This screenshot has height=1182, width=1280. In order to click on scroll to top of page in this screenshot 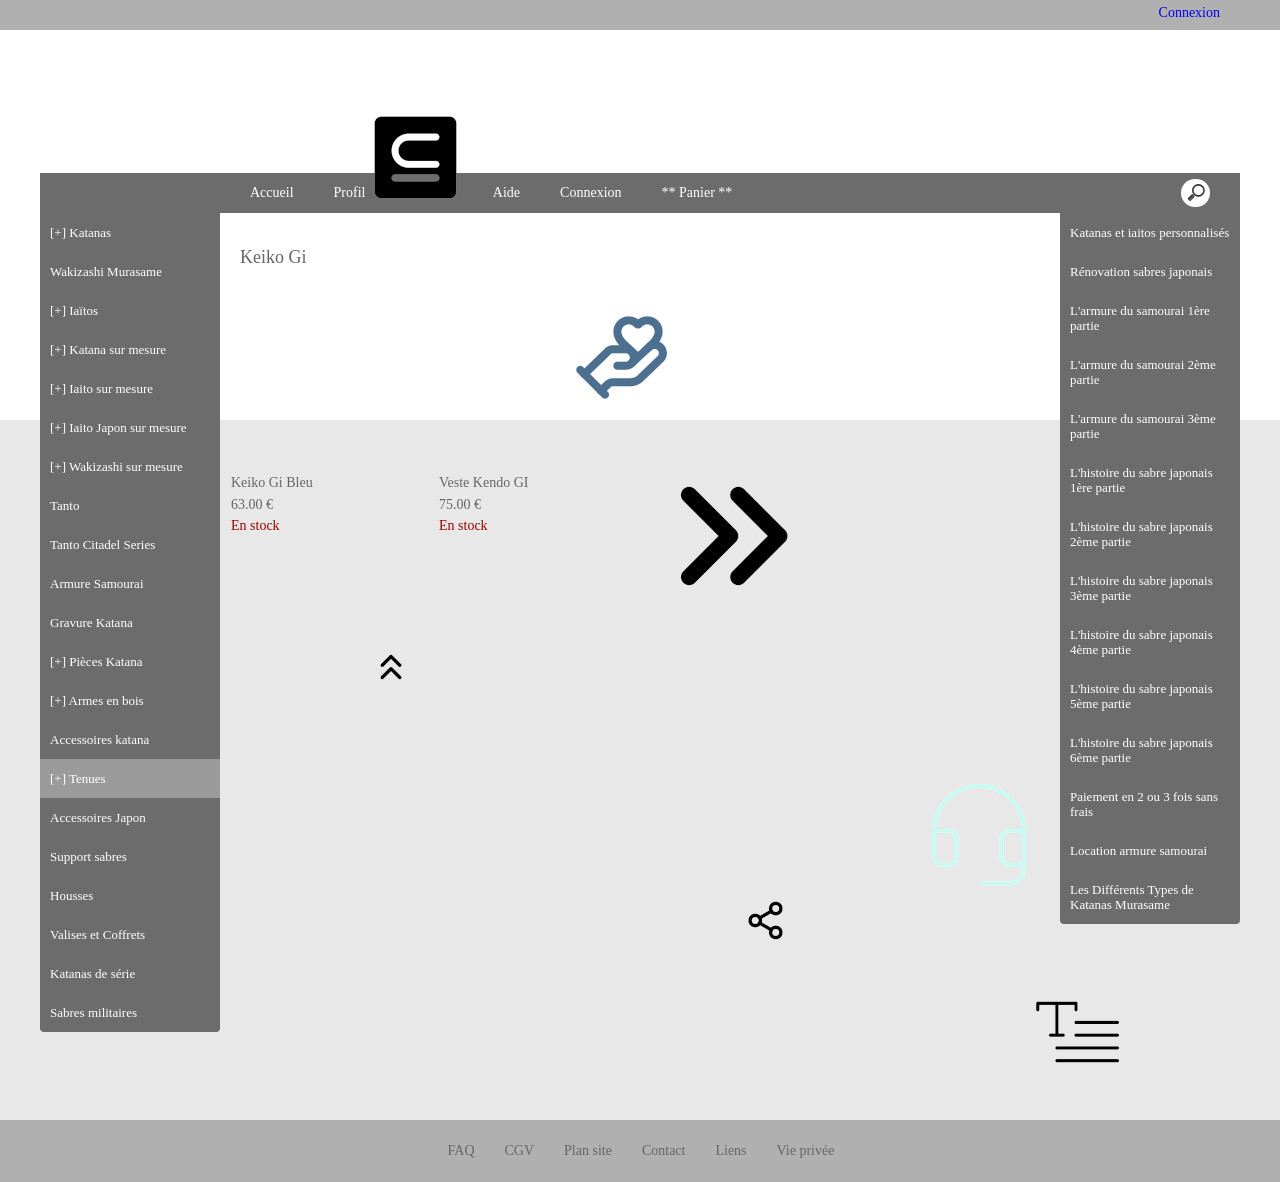, I will do `click(391, 667)`.